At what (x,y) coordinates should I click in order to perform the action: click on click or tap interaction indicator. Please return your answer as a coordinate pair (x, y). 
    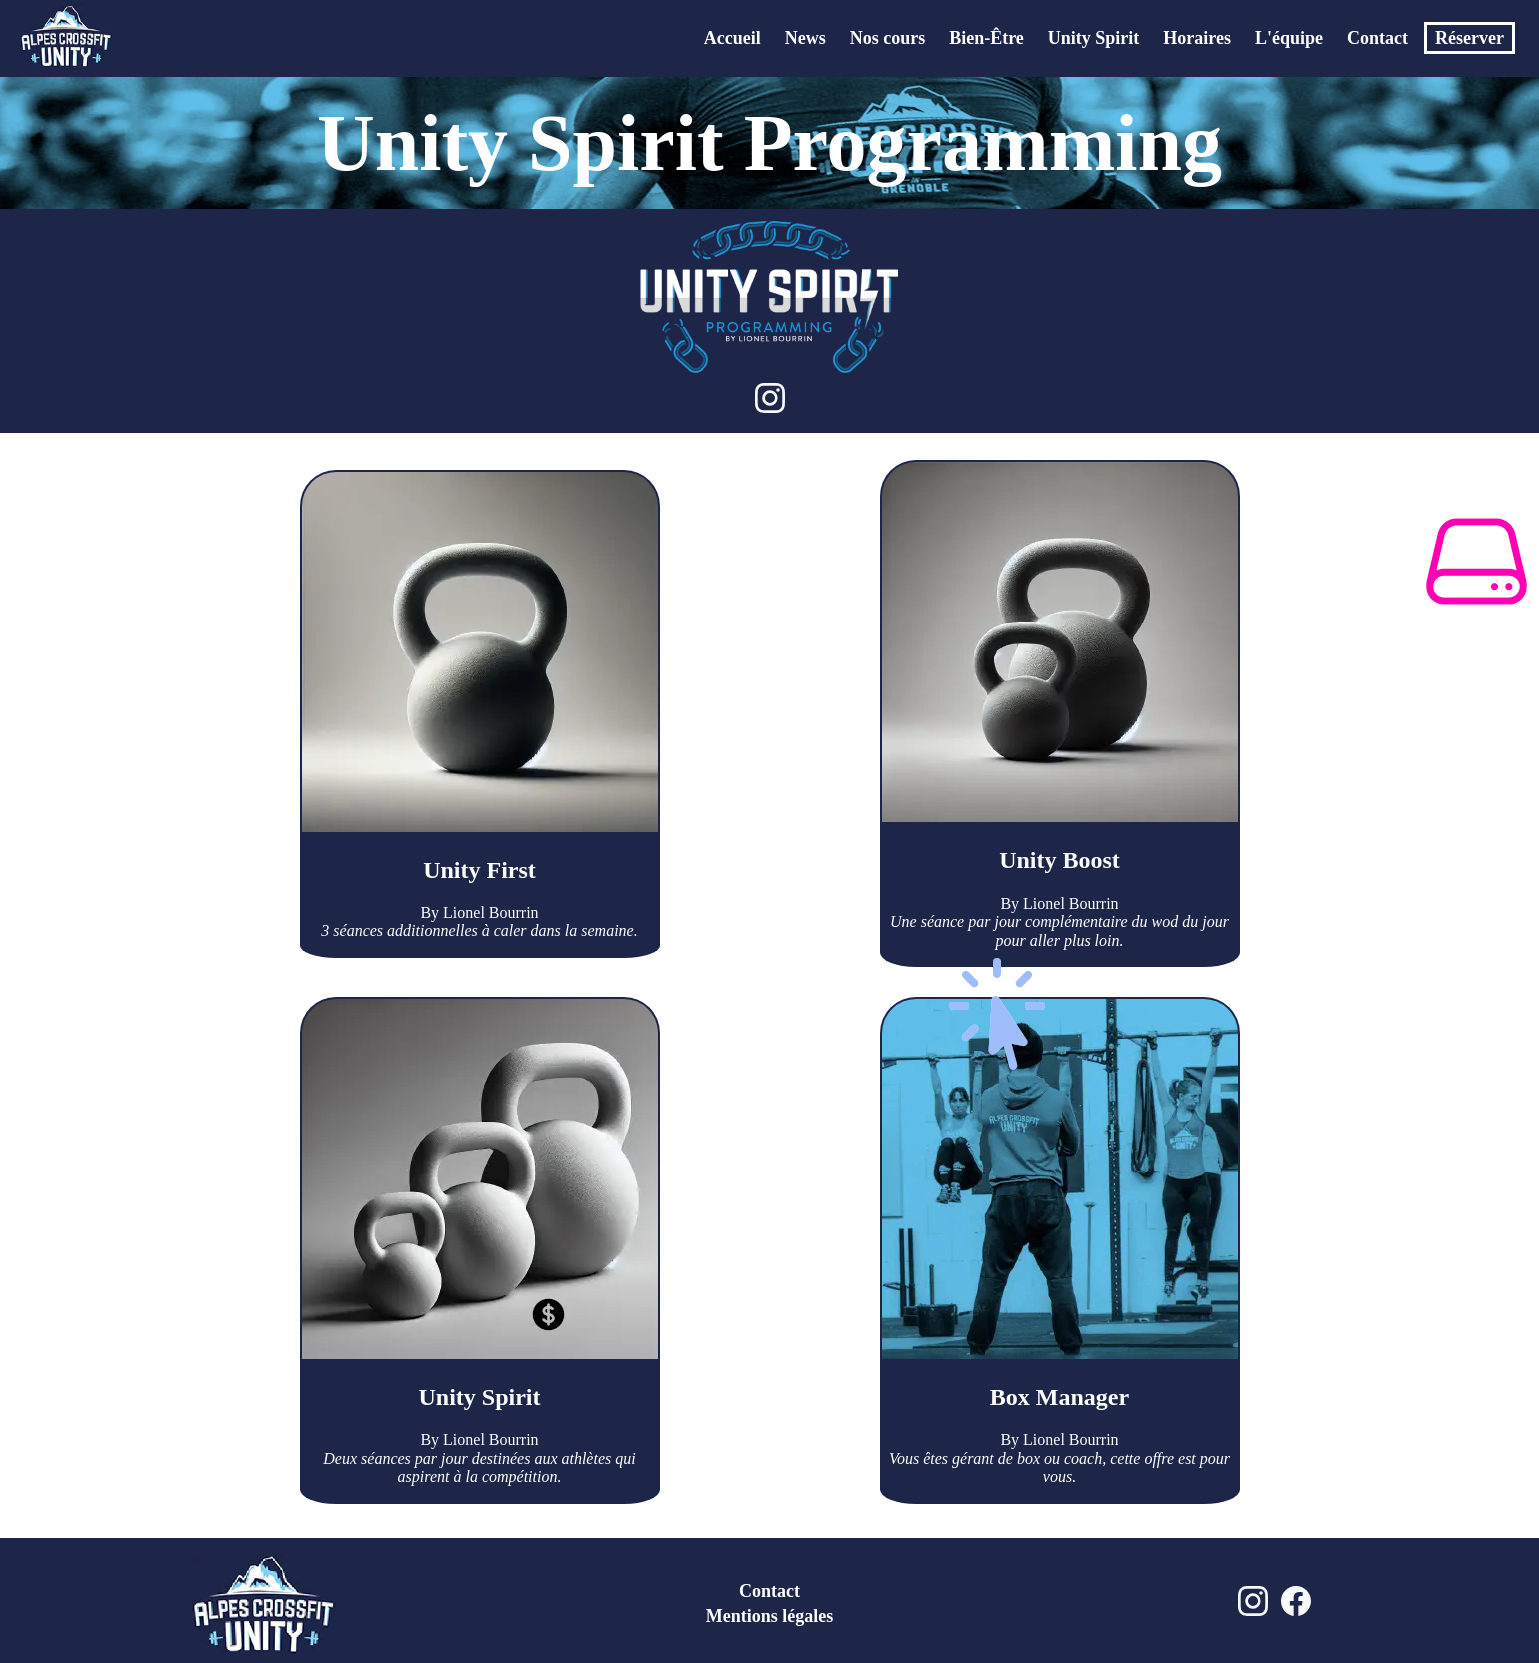
    Looking at the image, I should click on (997, 1014).